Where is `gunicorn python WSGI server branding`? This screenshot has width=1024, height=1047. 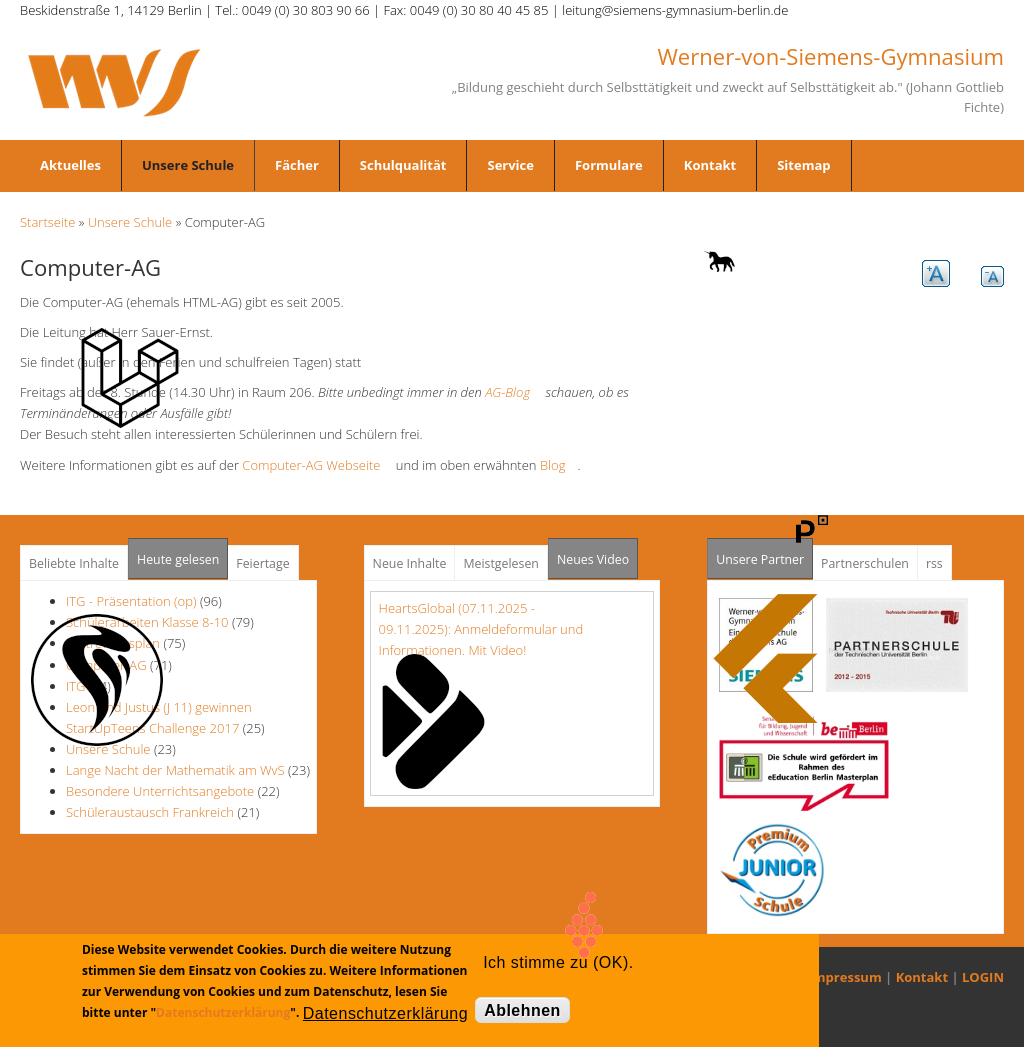
gunicorn python WSGI server branding is located at coordinates (719, 261).